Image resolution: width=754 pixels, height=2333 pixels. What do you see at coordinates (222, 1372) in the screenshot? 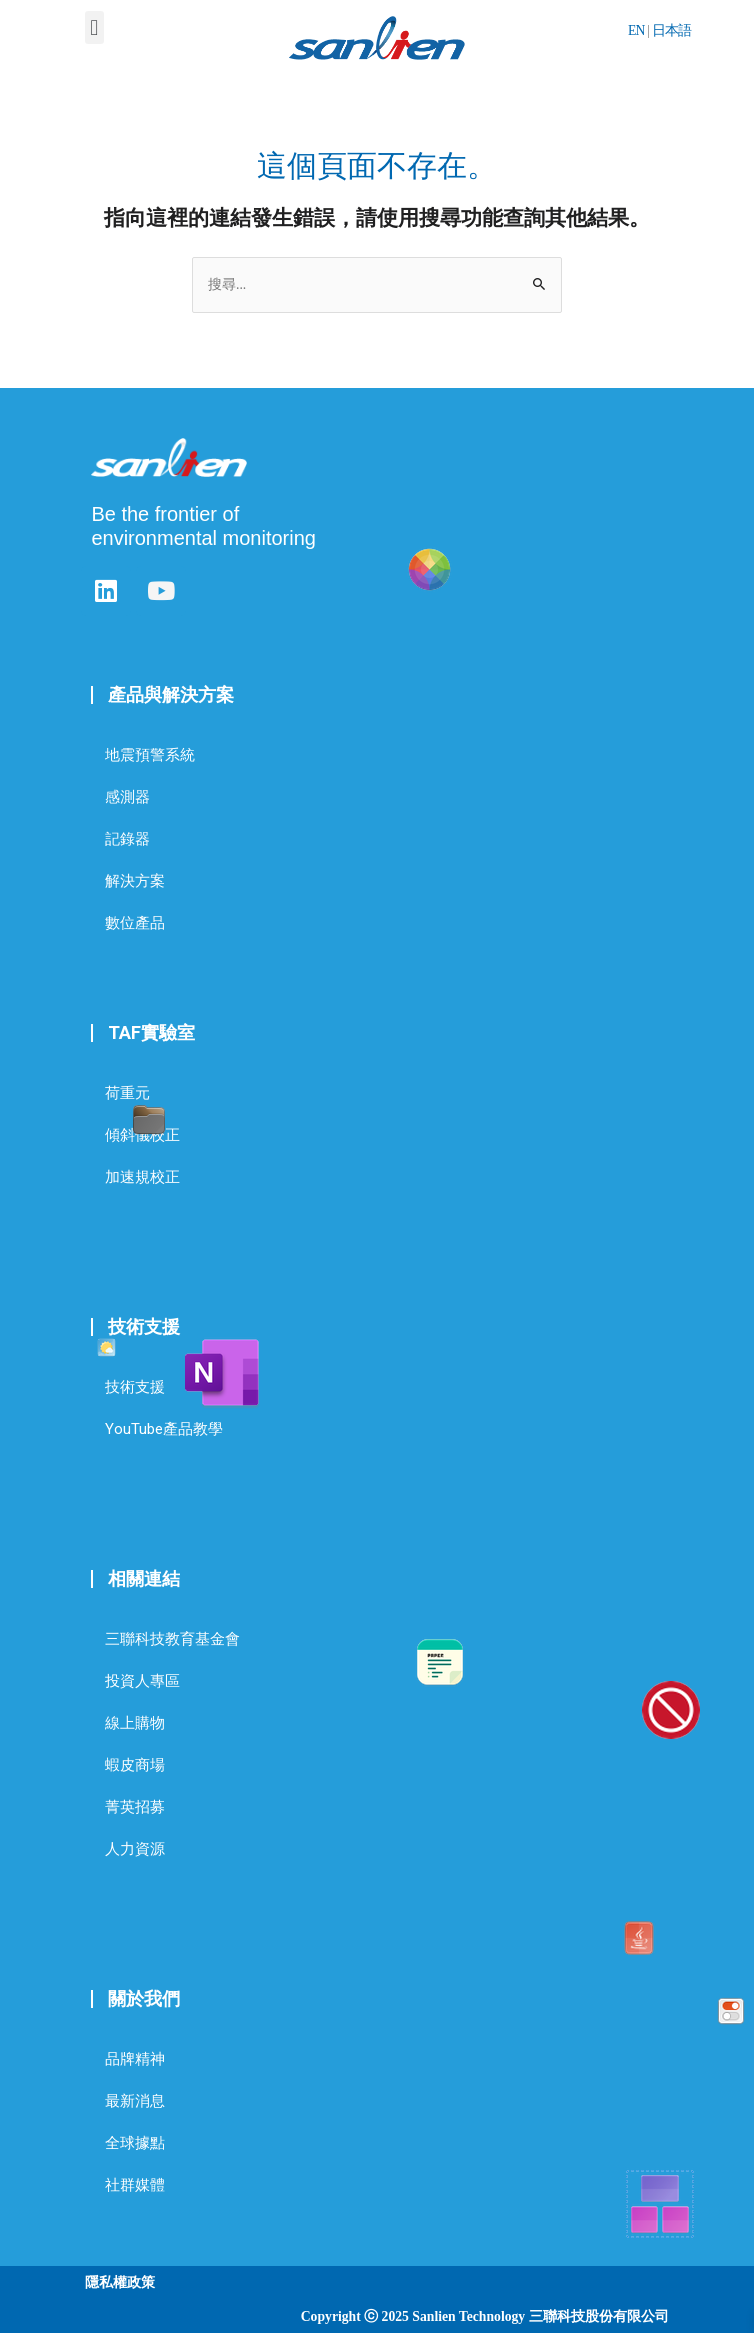
I see `open Microsoft OneNote` at bounding box center [222, 1372].